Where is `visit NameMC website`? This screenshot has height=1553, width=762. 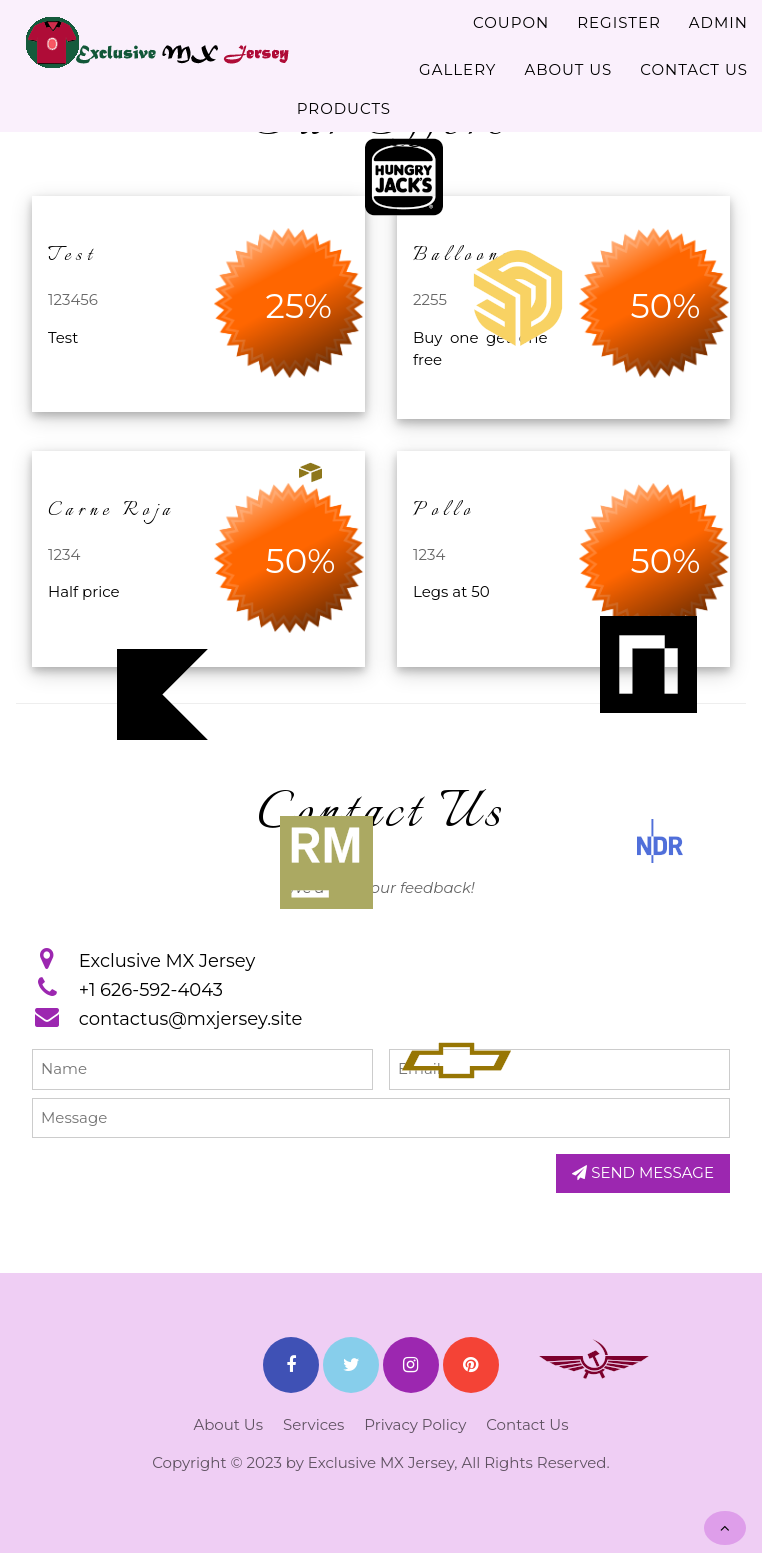
visit NameMC website is located at coordinates (648, 664).